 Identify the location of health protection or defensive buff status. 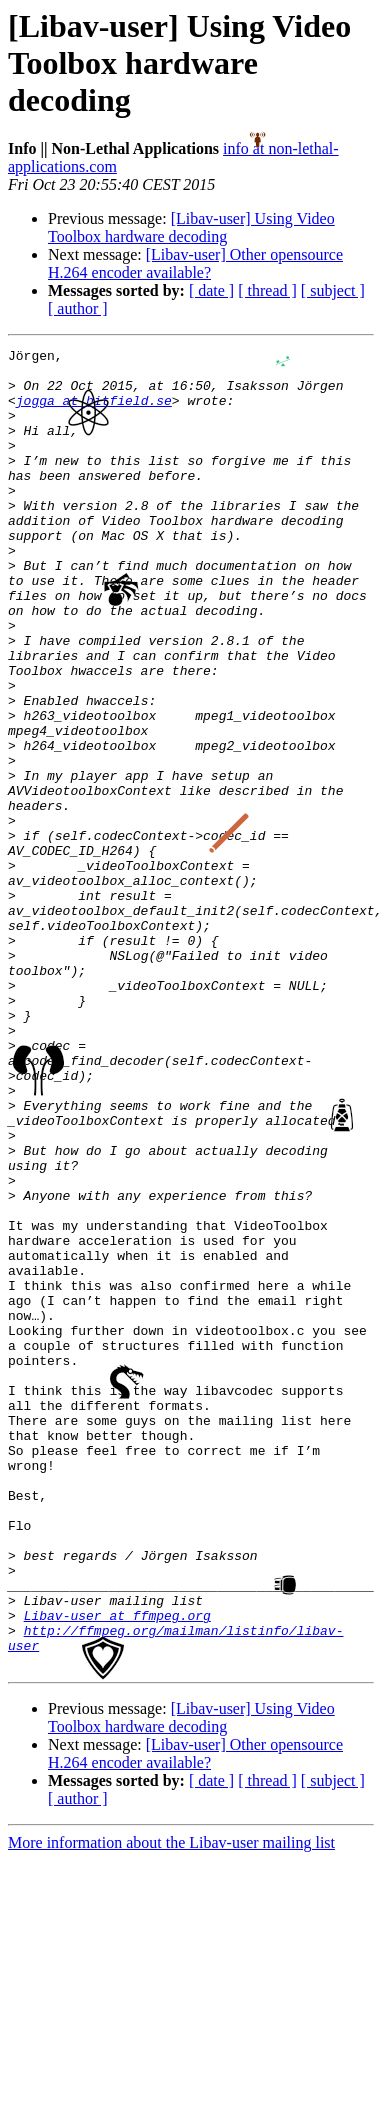
(103, 1657).